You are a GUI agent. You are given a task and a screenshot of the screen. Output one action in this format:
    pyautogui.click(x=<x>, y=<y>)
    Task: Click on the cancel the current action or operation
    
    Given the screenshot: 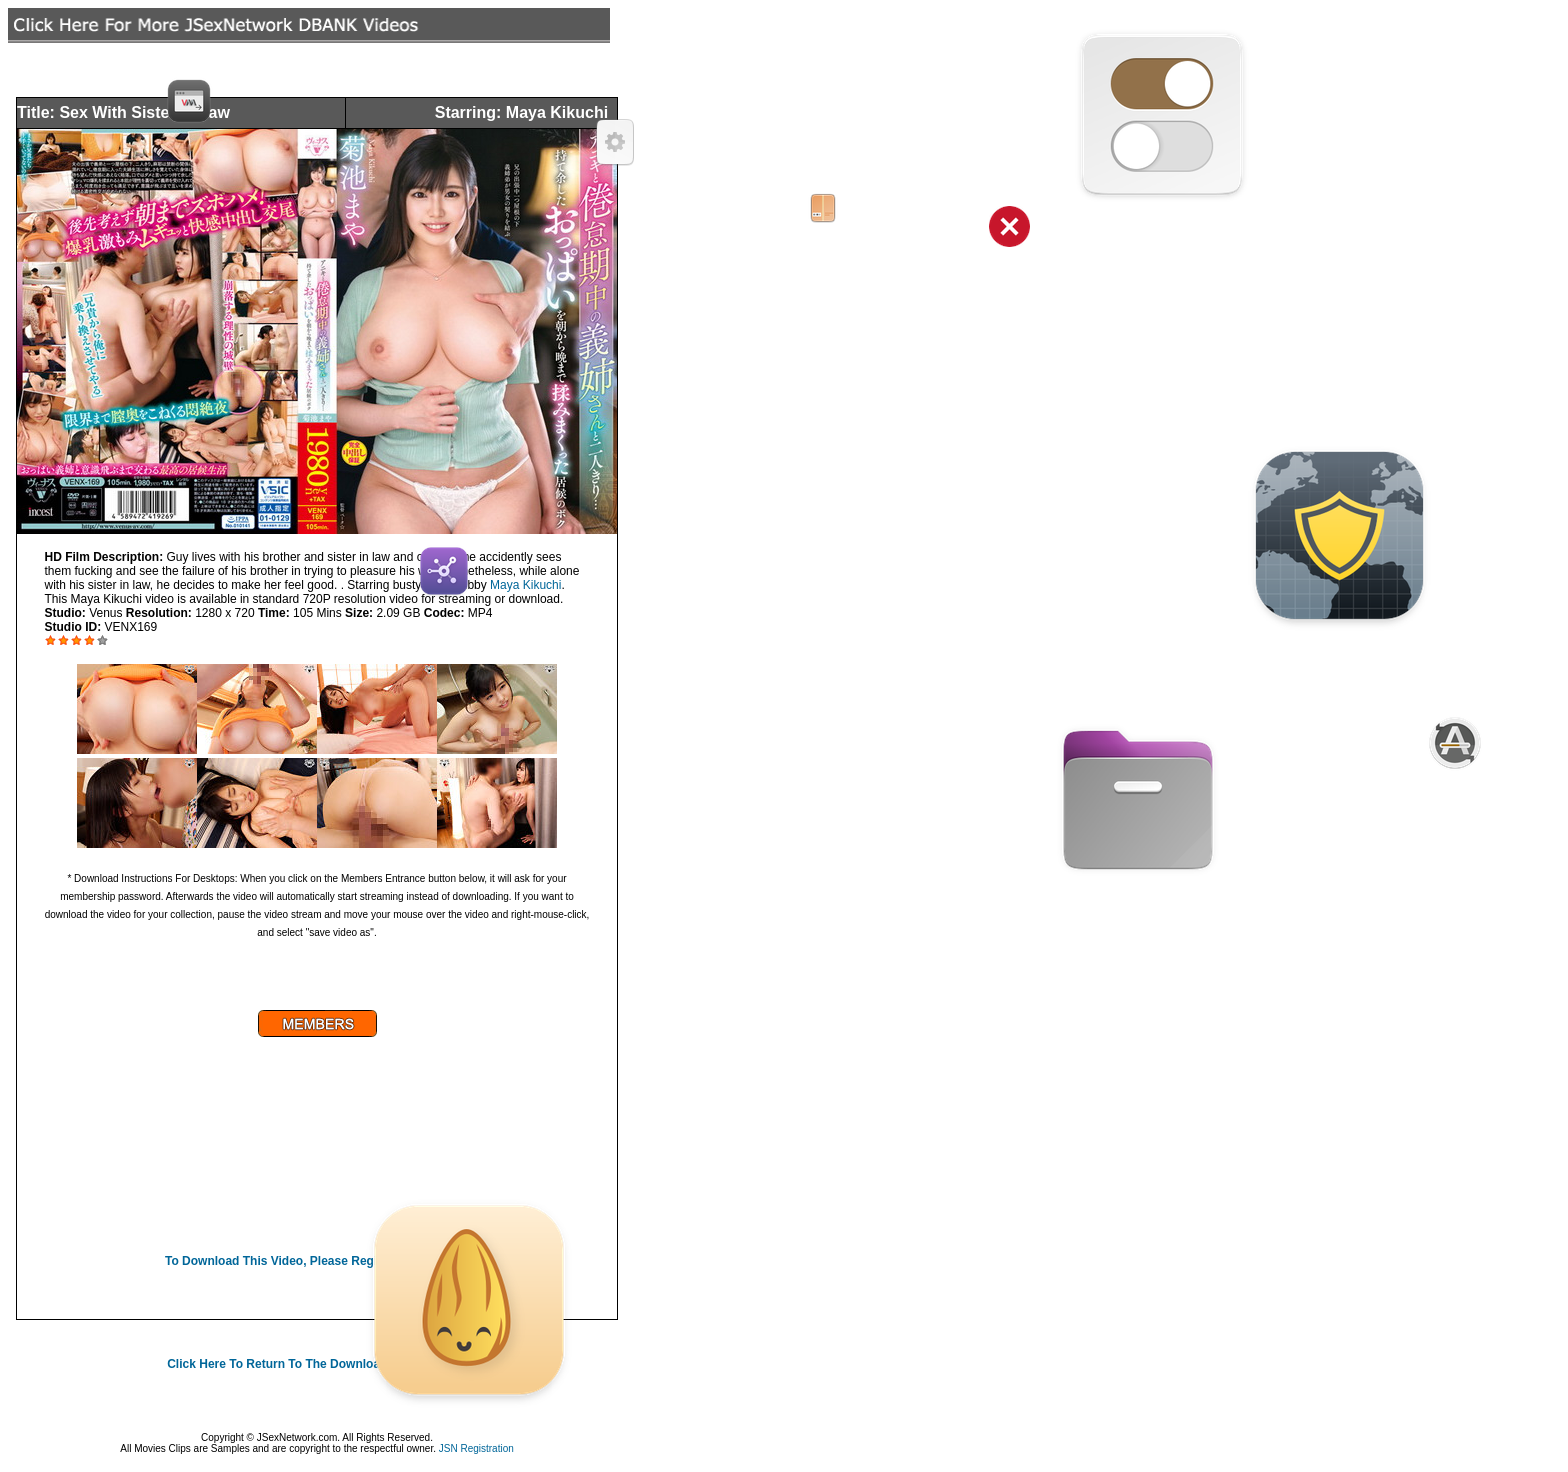 What is the action you would take?
    pyautogui.click(x=1009, y=226)
    